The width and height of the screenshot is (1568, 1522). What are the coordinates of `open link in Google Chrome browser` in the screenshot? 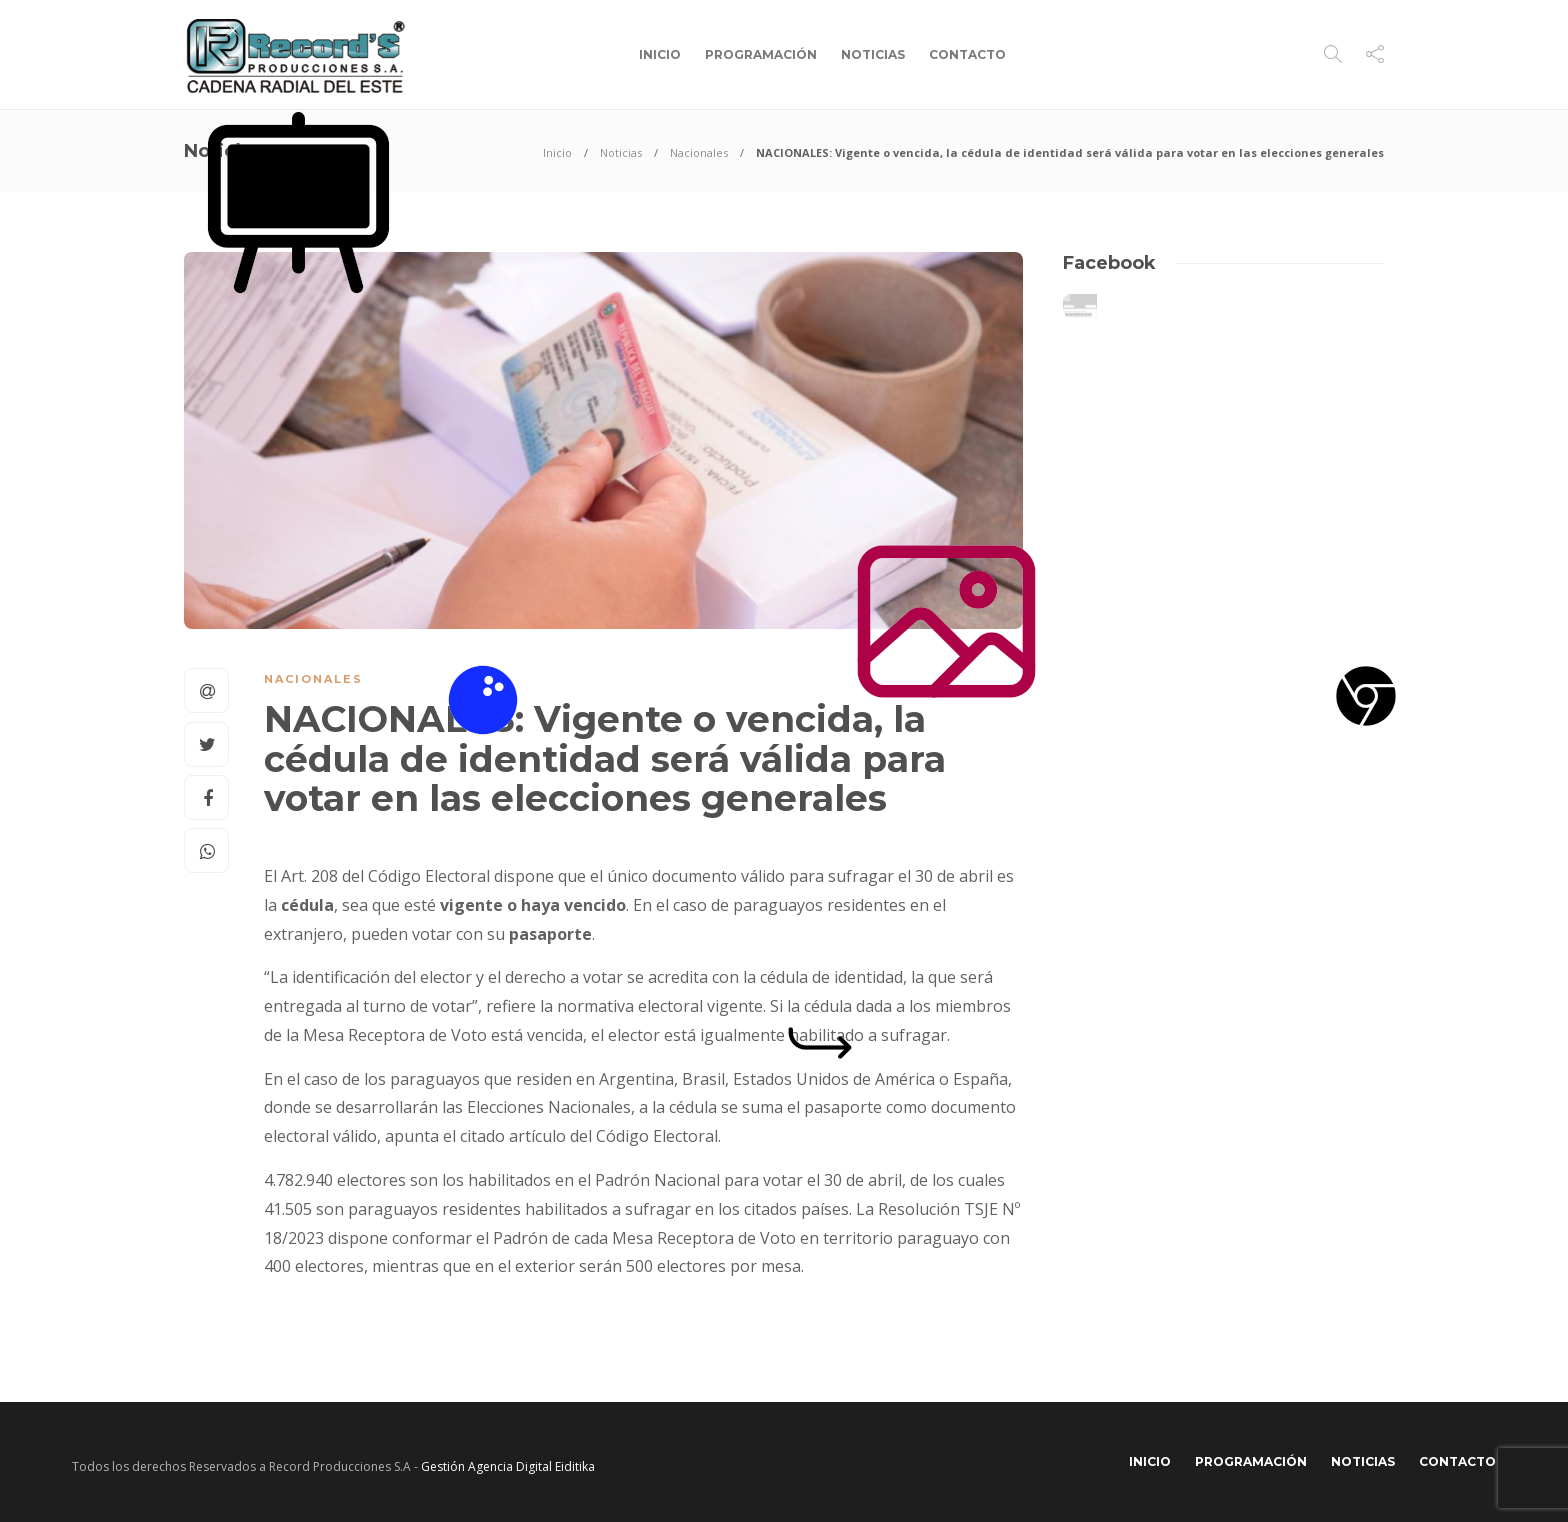 It's located at (1366, 696).